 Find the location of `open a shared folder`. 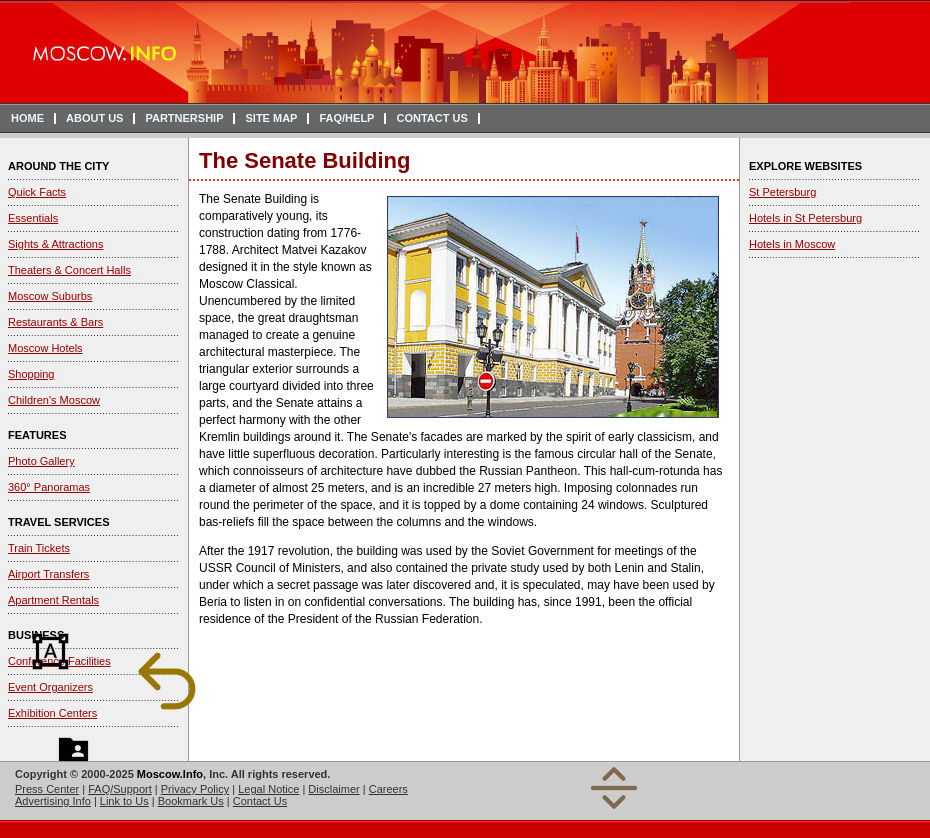

open a shared folder is located at coordinates (73, 749).